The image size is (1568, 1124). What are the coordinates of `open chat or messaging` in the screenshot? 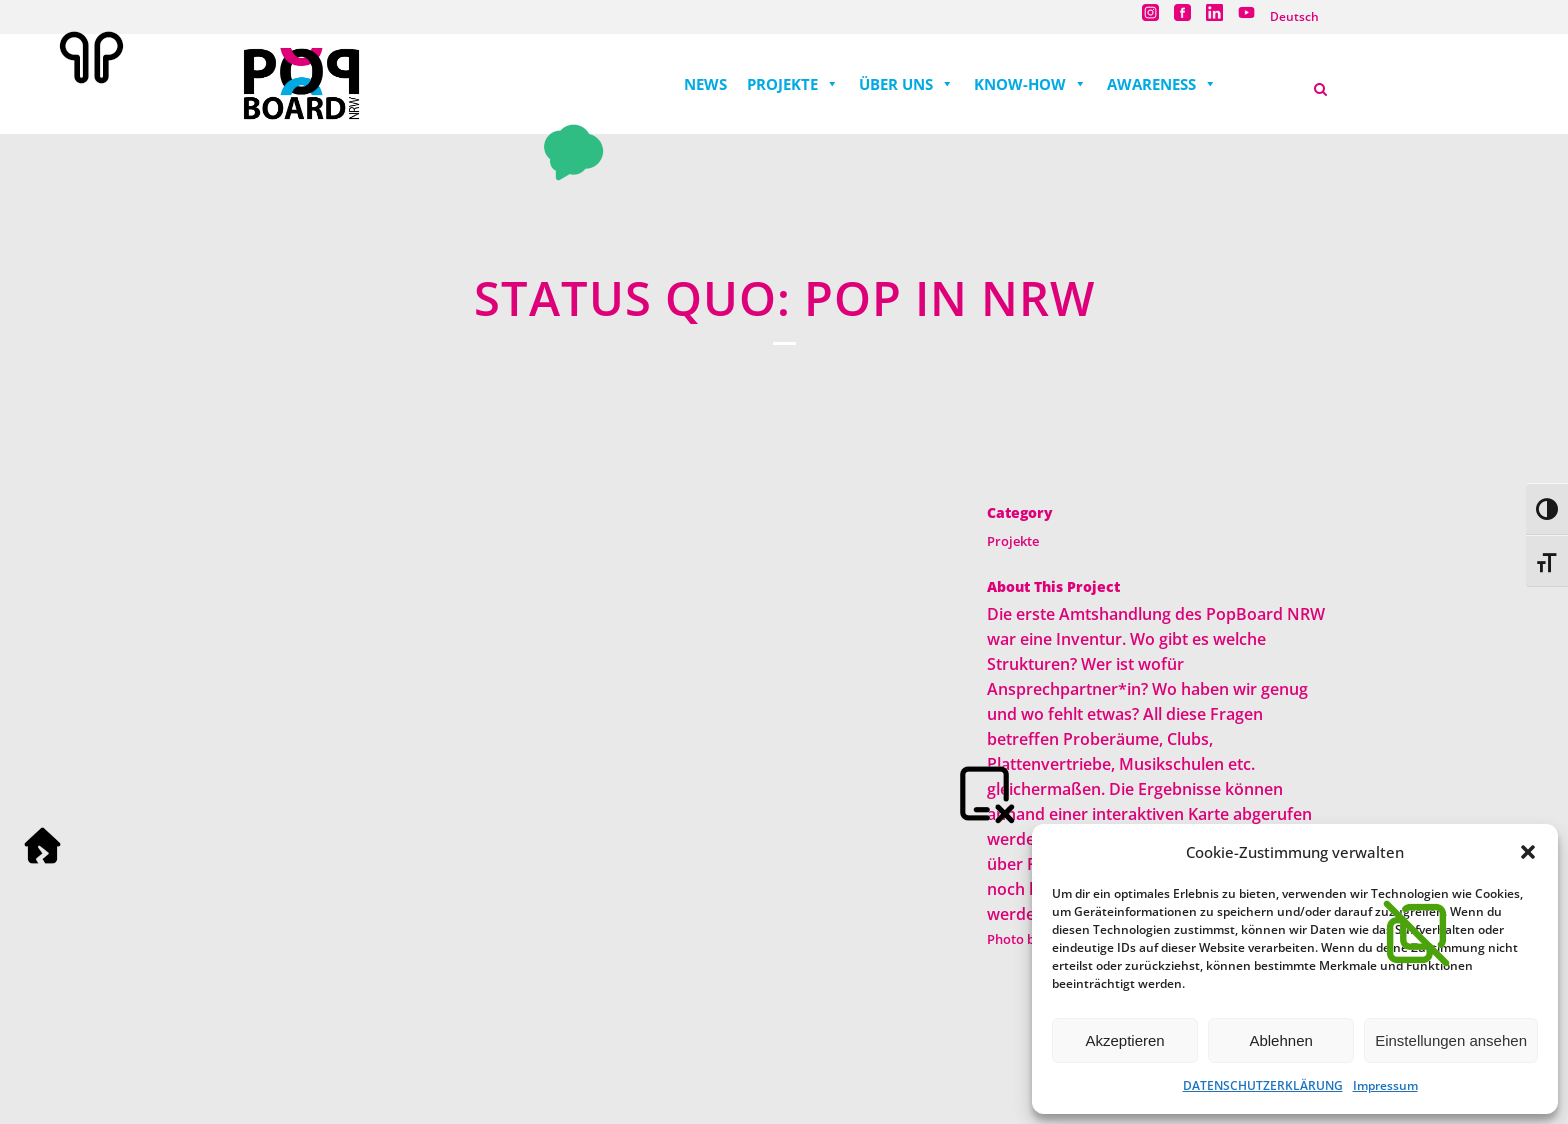 It's located at (572, 152).